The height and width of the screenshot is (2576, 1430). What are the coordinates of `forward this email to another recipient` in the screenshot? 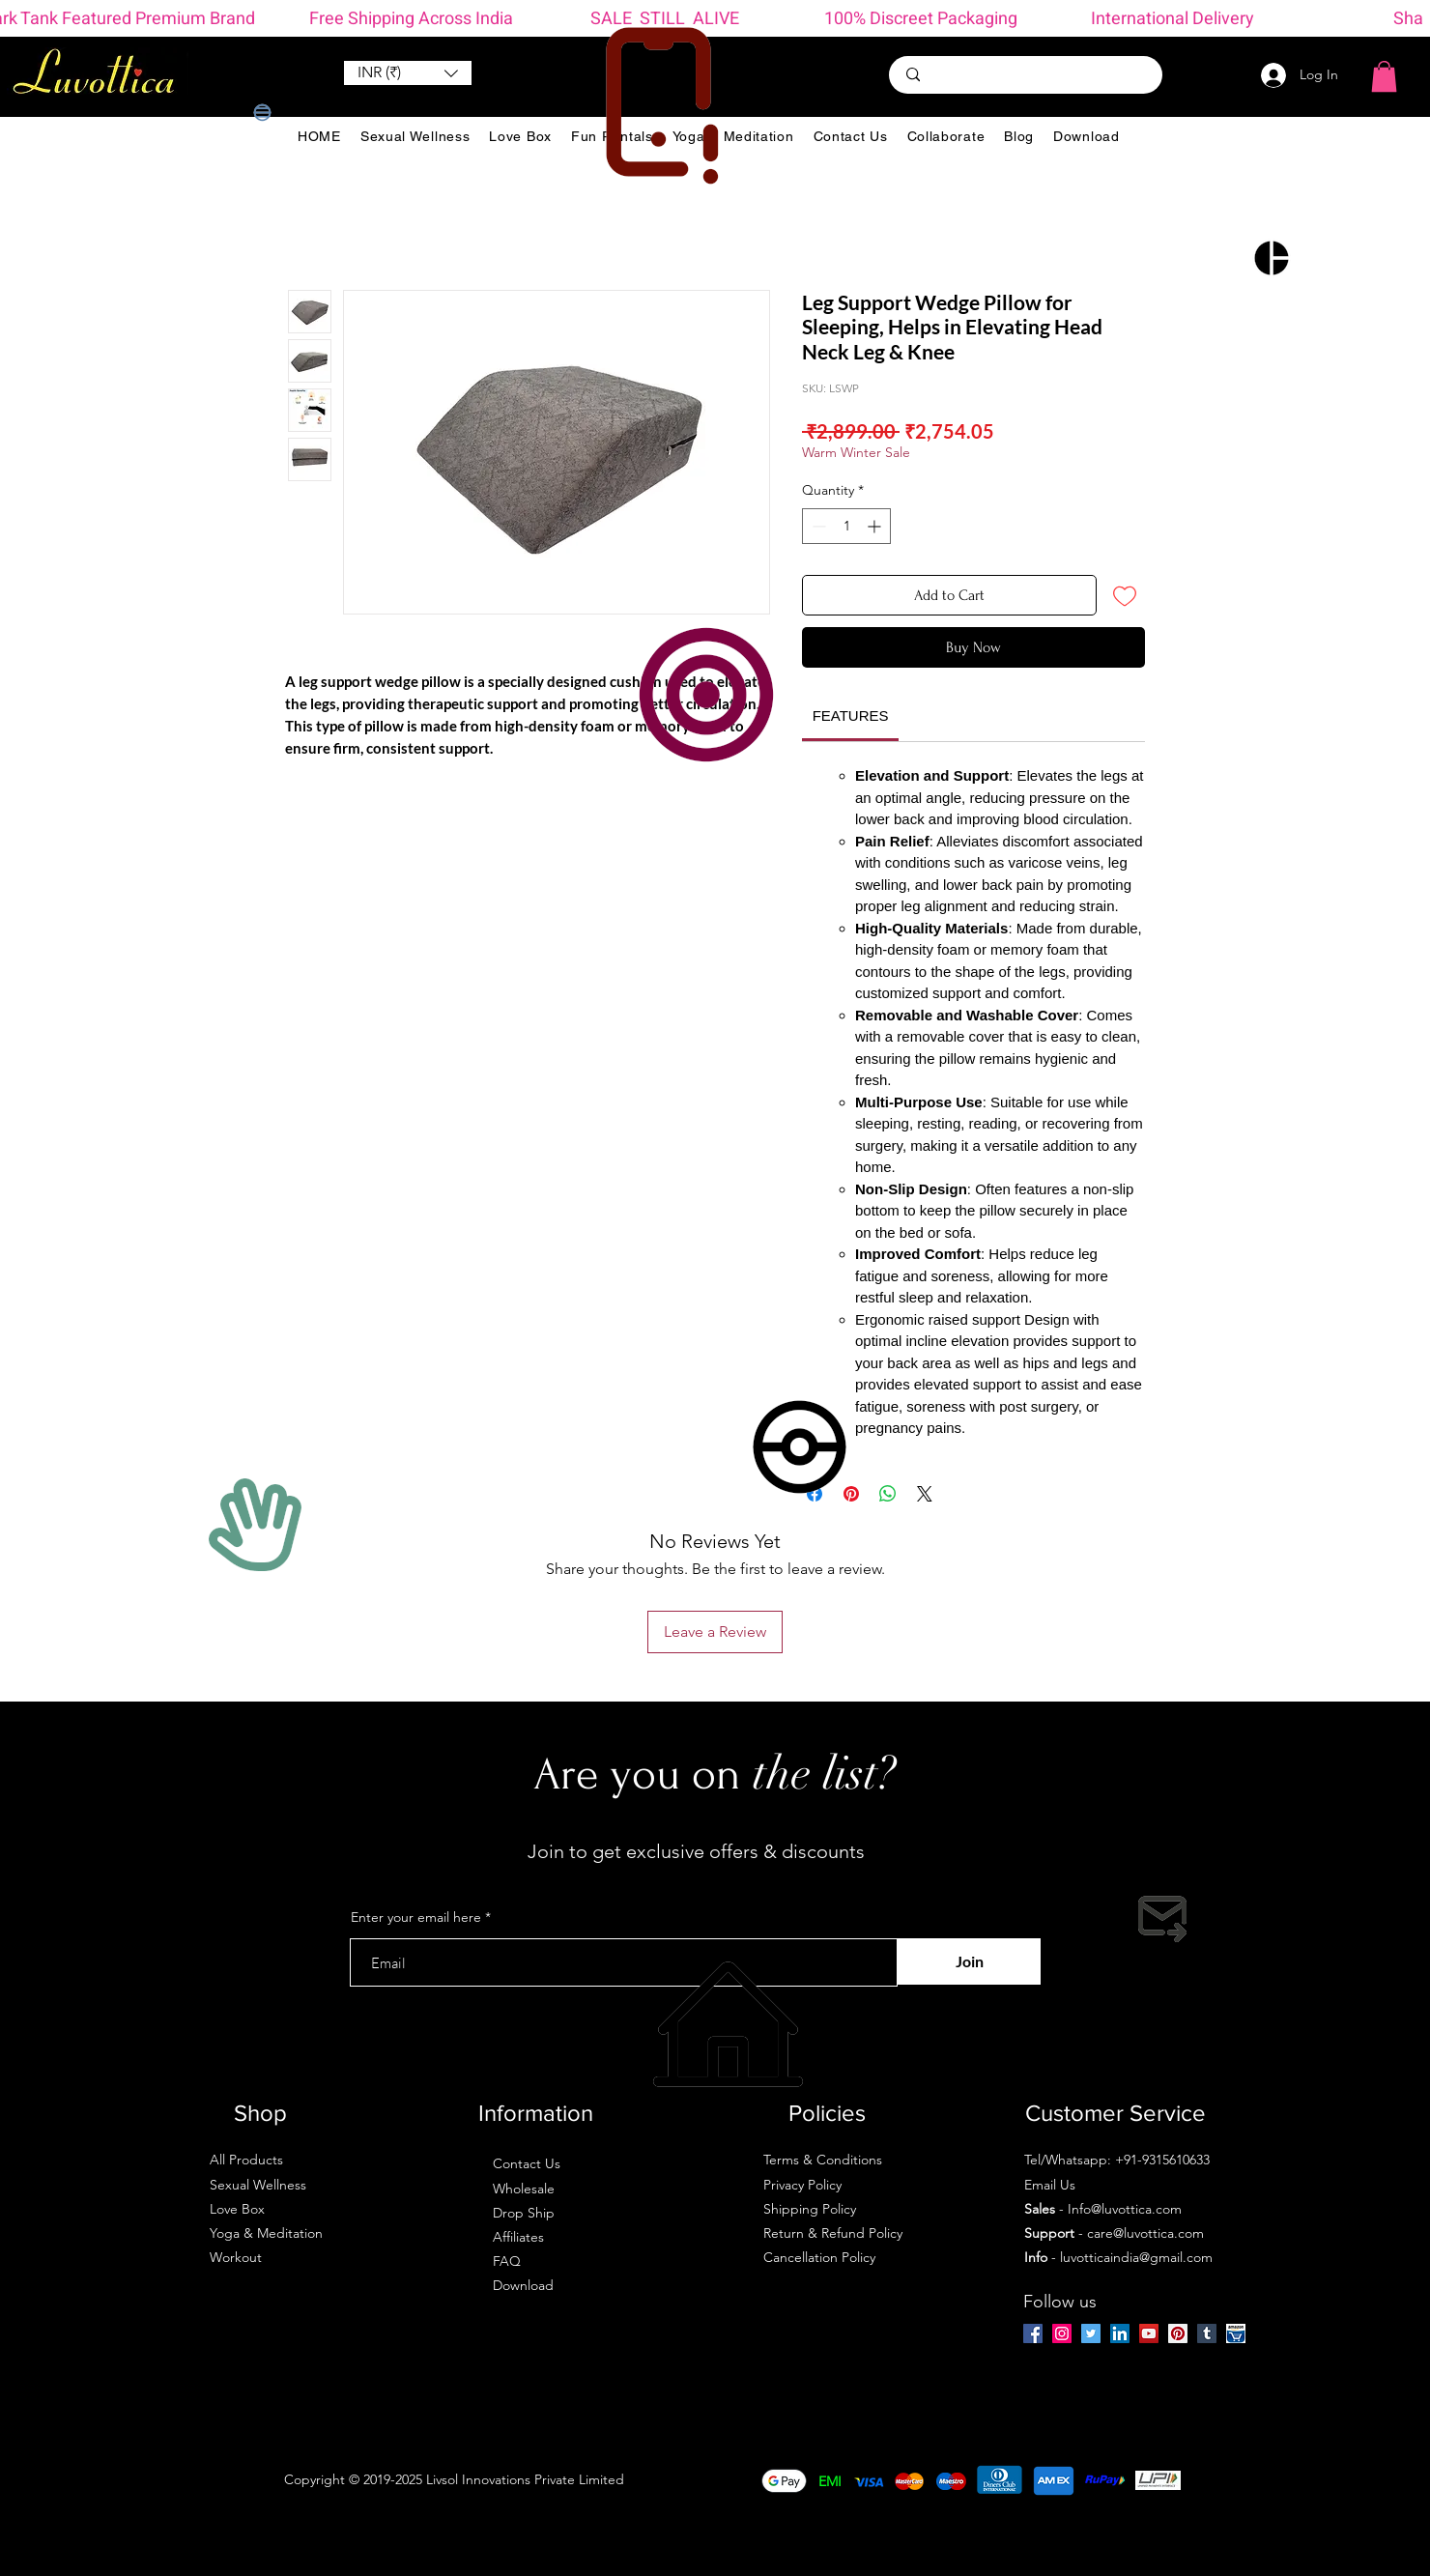 It's located at (1162, 1918).